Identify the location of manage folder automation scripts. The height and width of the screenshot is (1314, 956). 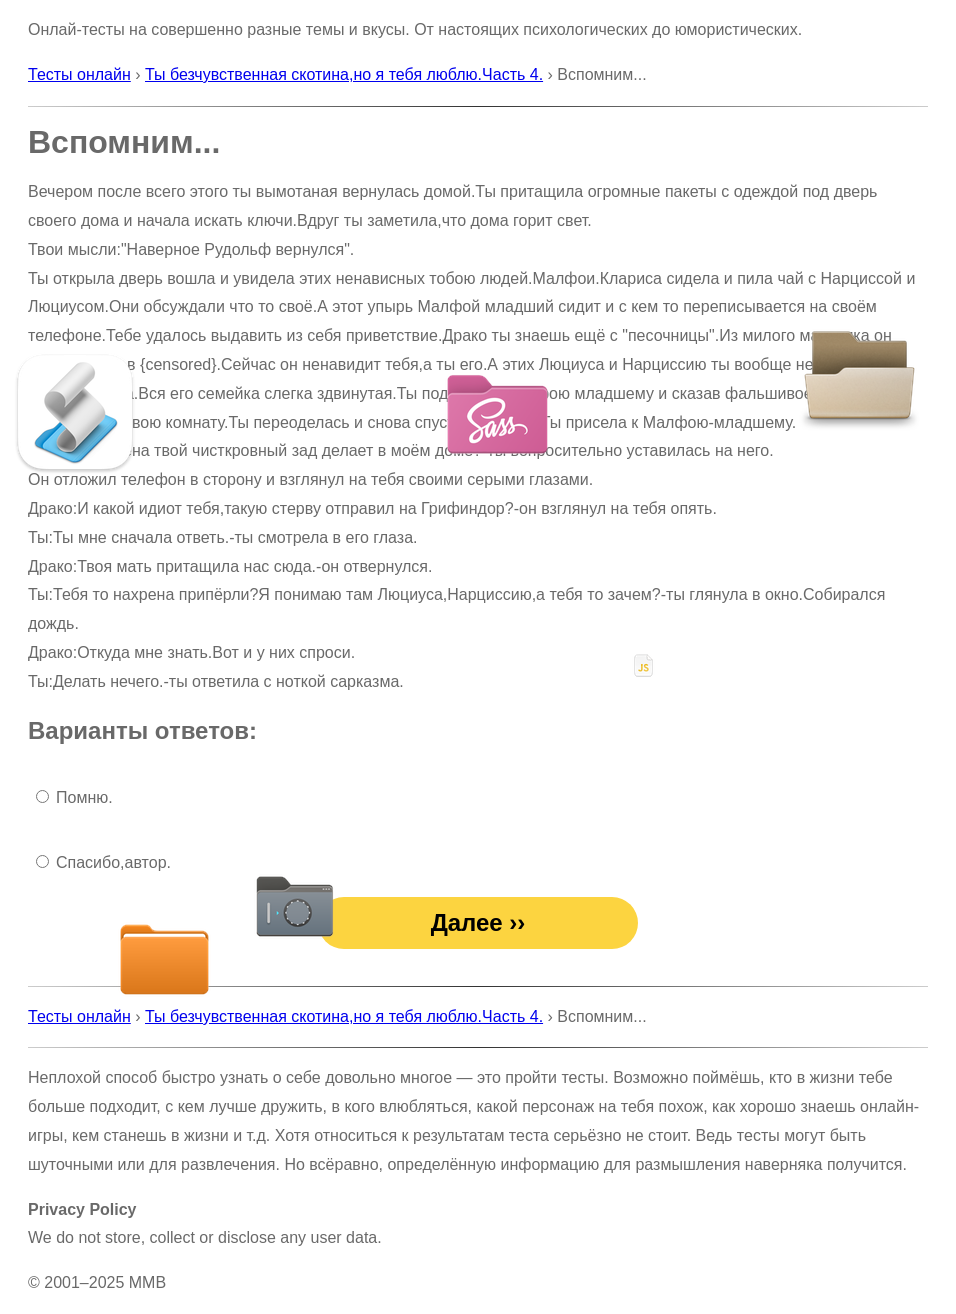
(75, 412).